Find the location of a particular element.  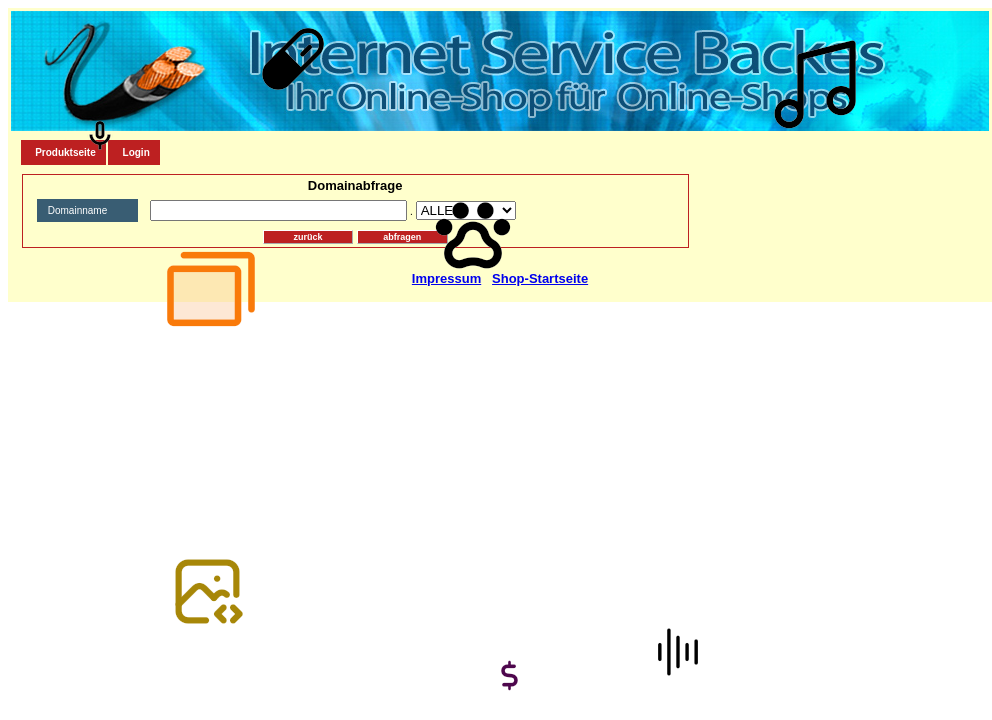

access music or audio player is located at coordinates (820, 86).